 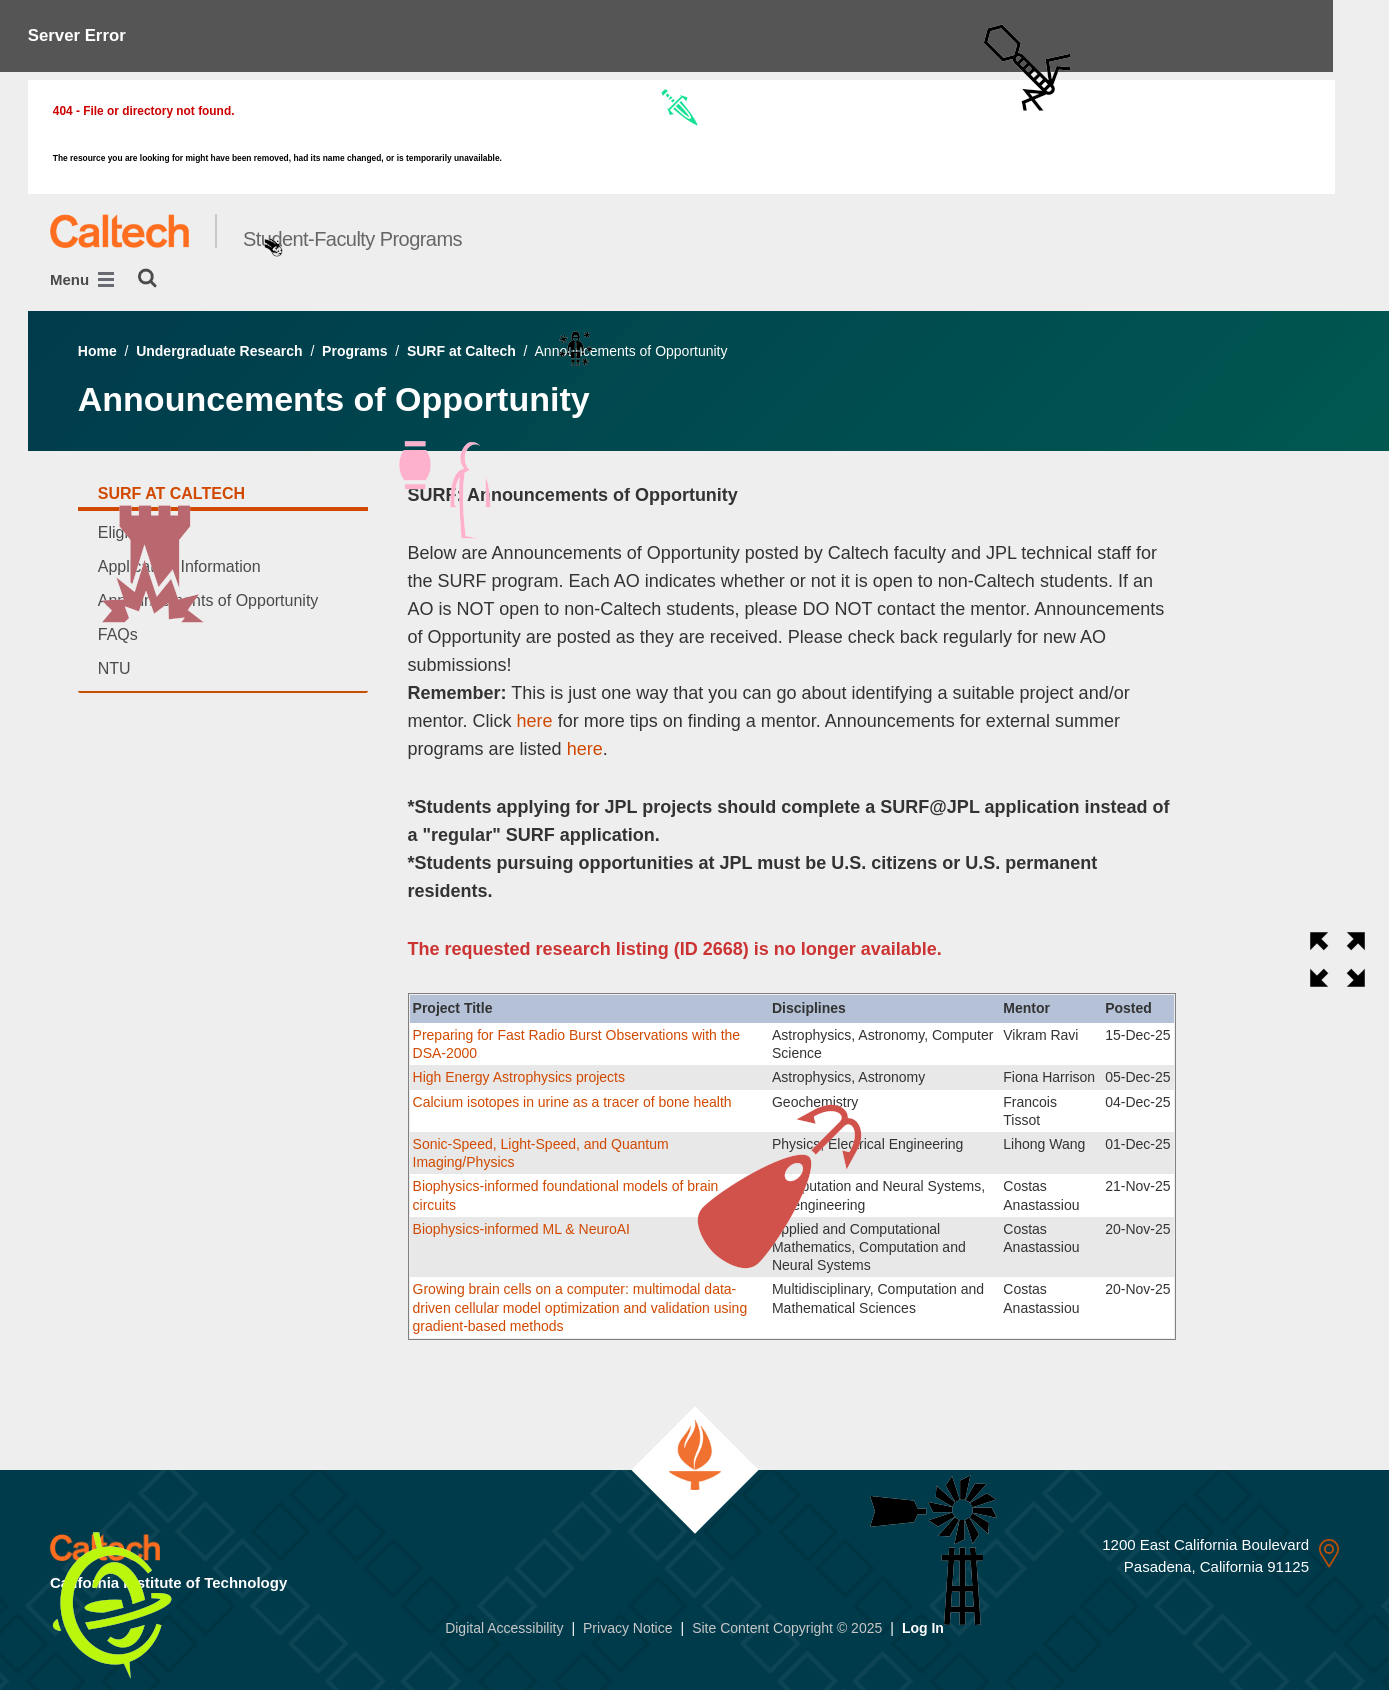 What do you see at coordinates (447, 489) in the screenshot?
I see `decorative lantern item in a game inventory` at bounding box center [447, 489].